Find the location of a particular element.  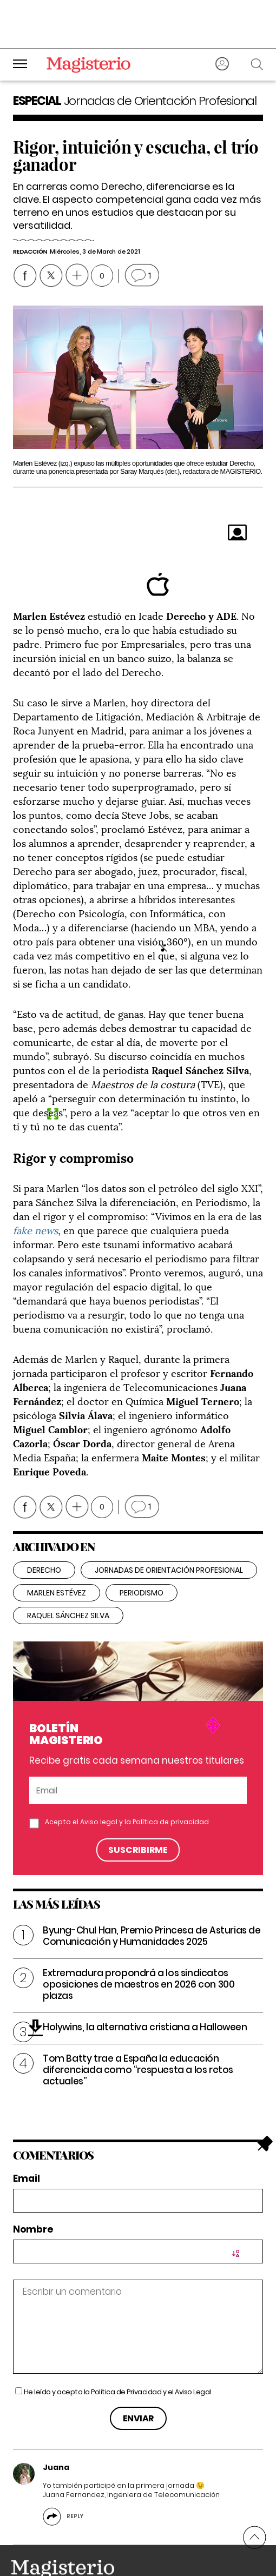

ethereum cryptocurrency symbol is located at coordinates (213, 1725).